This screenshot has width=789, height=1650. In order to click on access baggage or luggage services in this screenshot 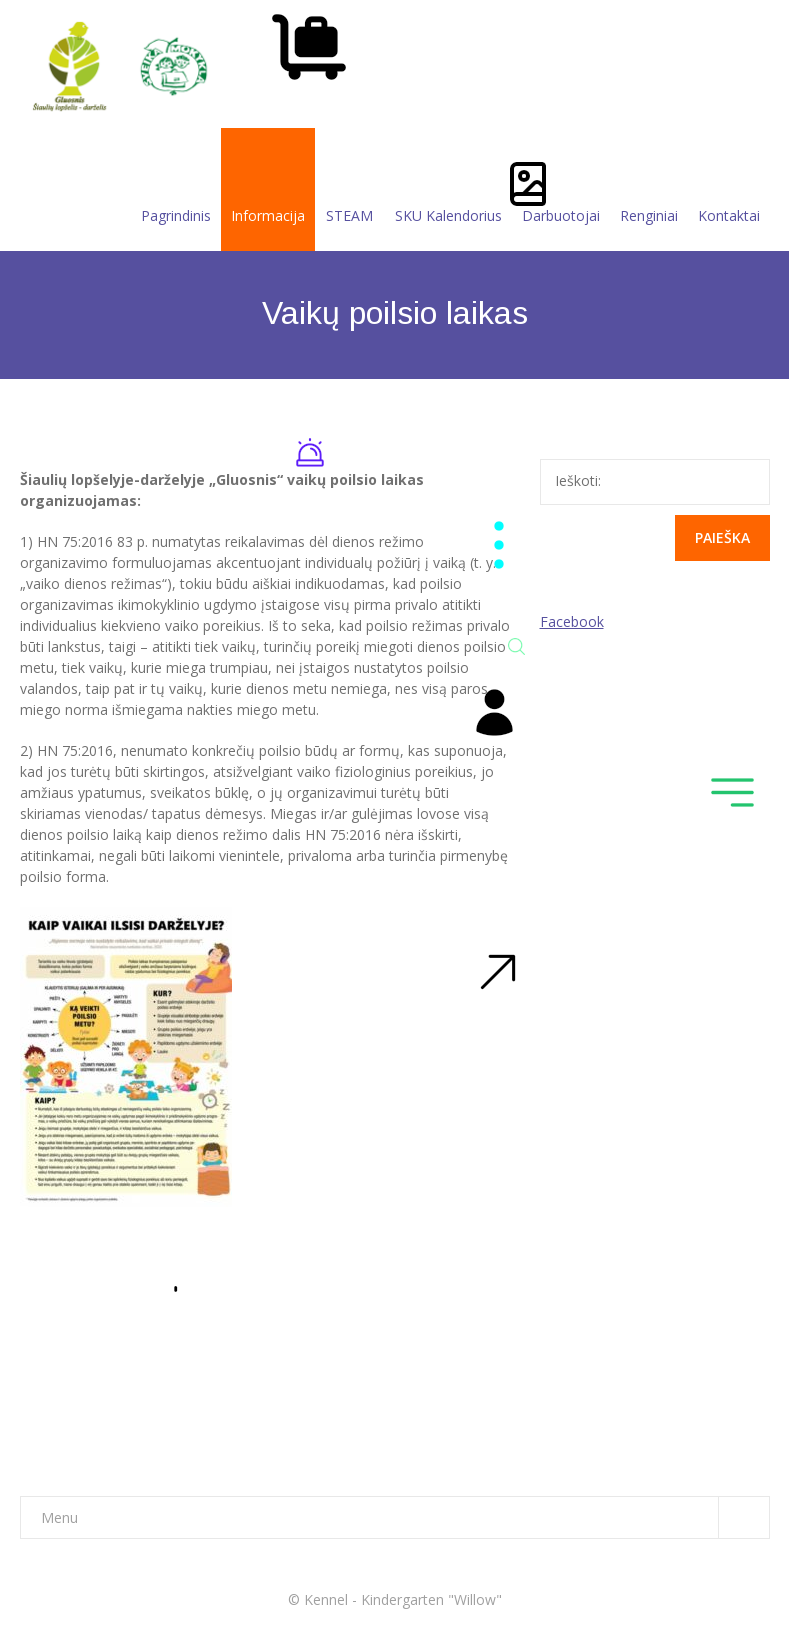, I will do `click(309, 47)`.